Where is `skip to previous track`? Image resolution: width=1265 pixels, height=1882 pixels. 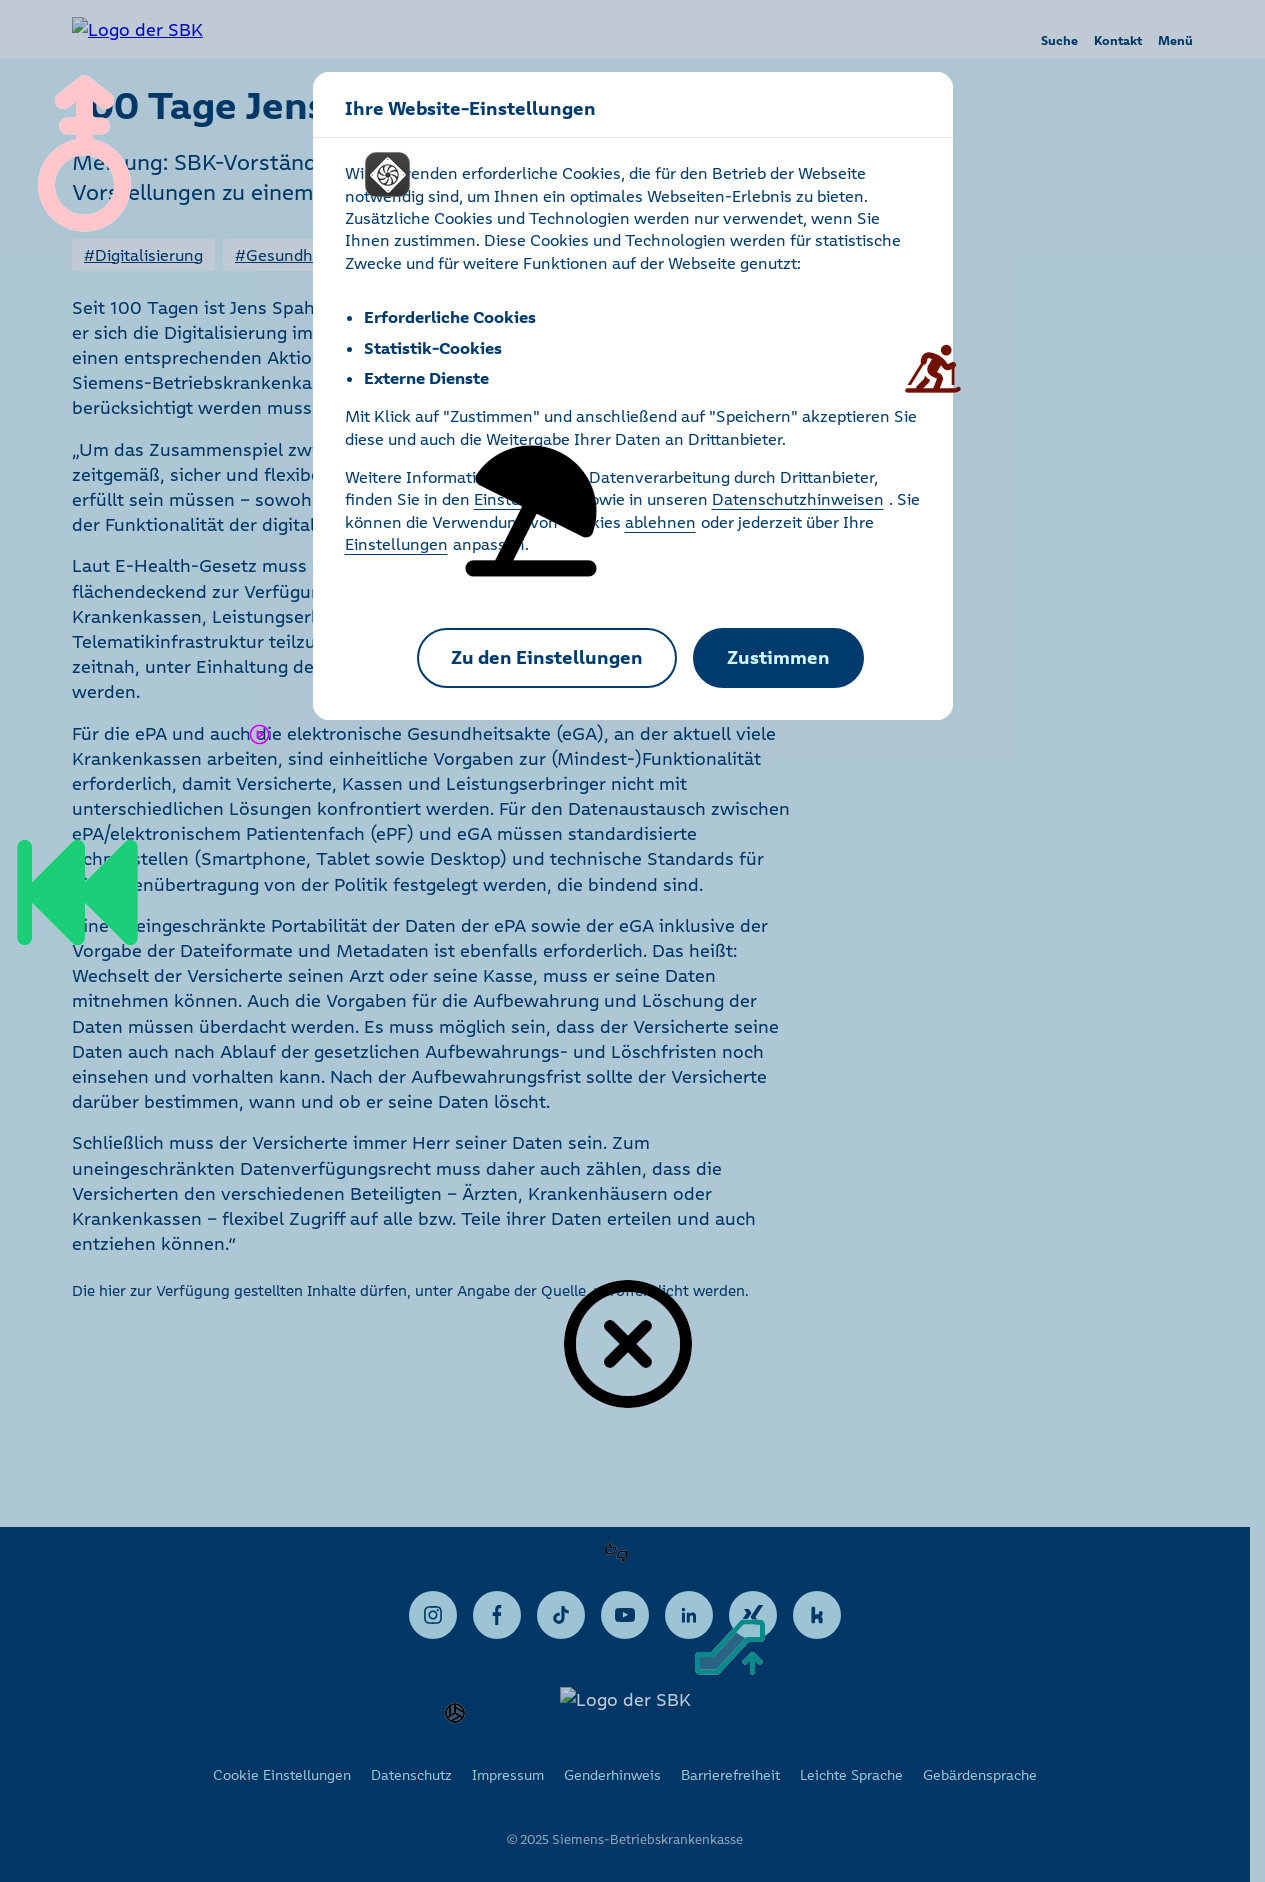
skip to previous track is located at coordinates (77, 892).